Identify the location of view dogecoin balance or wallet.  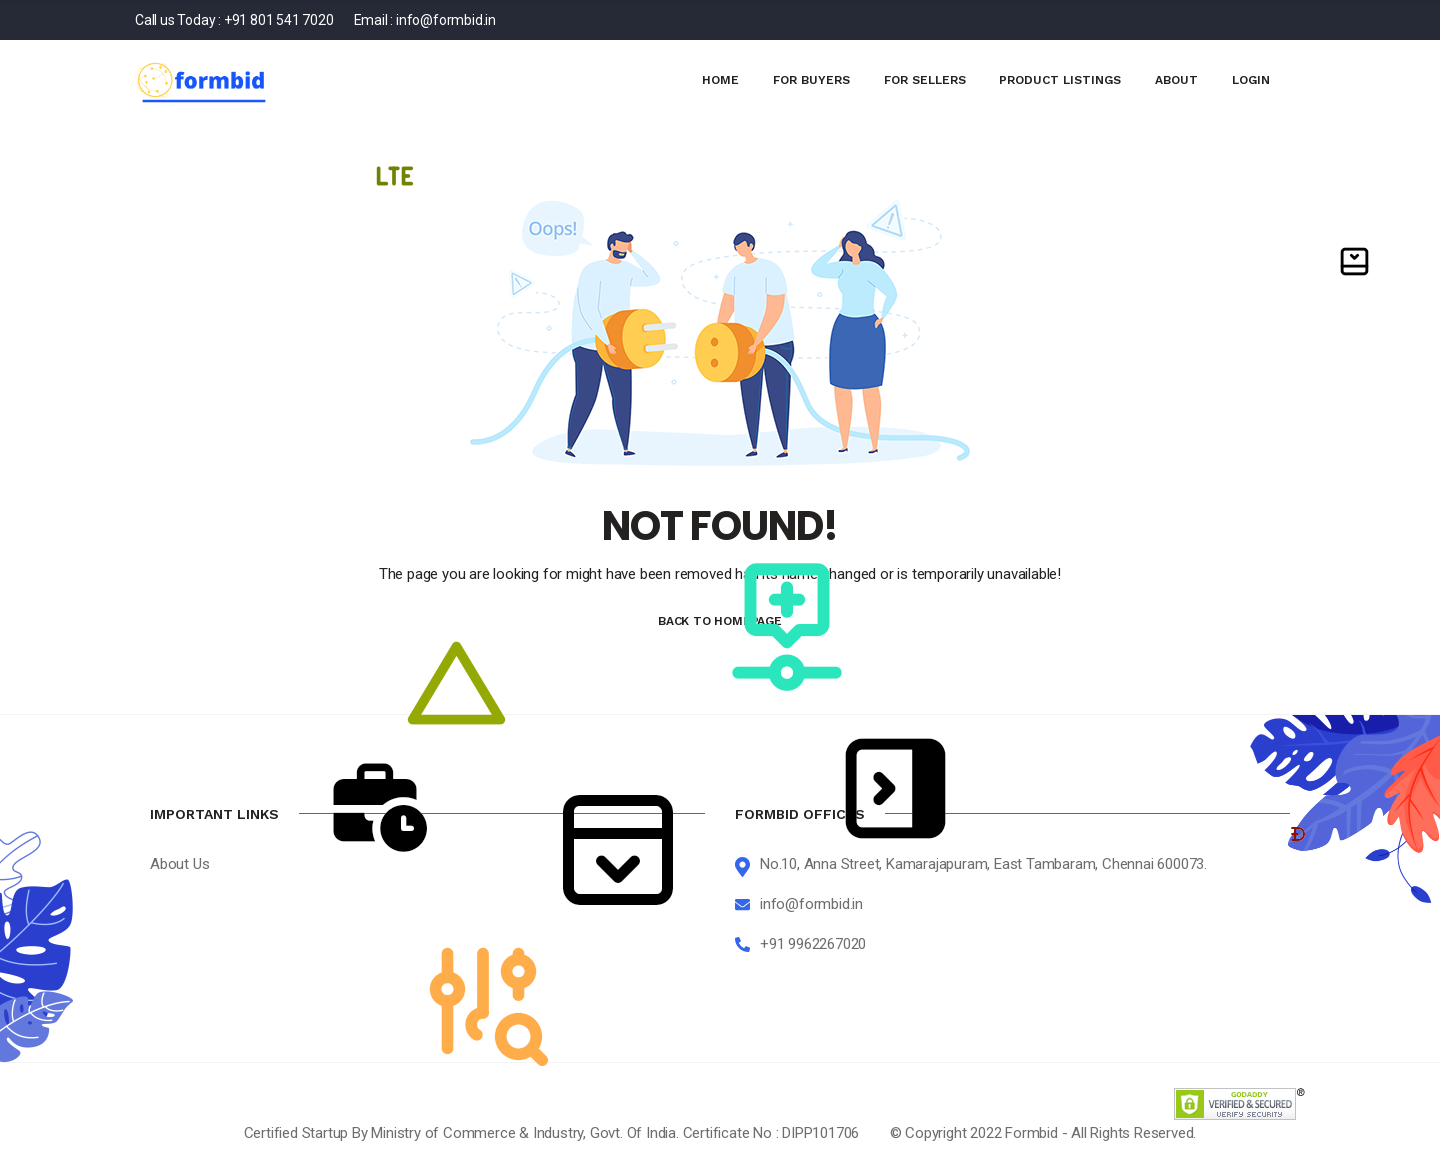
(1298, 834).